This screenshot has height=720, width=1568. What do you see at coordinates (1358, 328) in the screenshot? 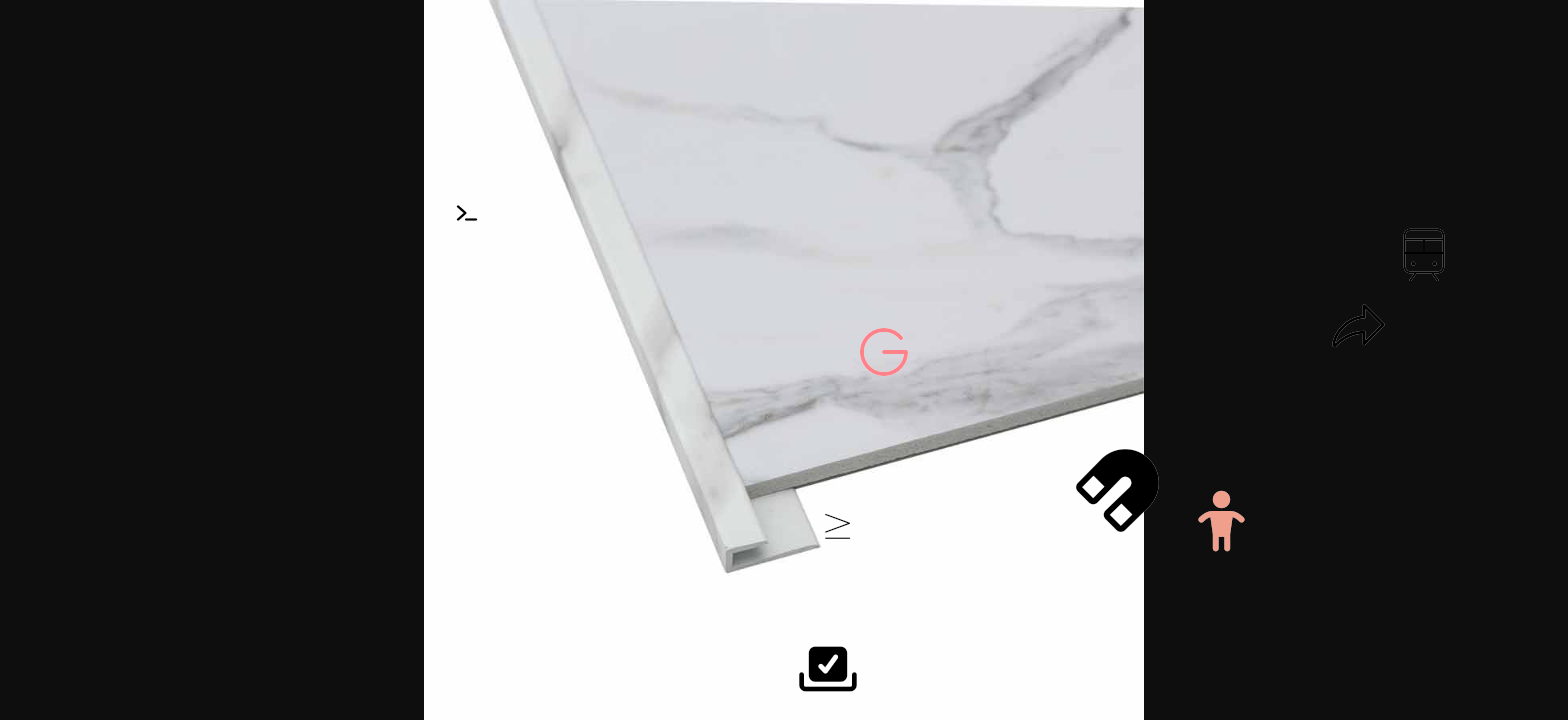
I see `share content with others` at bounding box center [1358, 328].